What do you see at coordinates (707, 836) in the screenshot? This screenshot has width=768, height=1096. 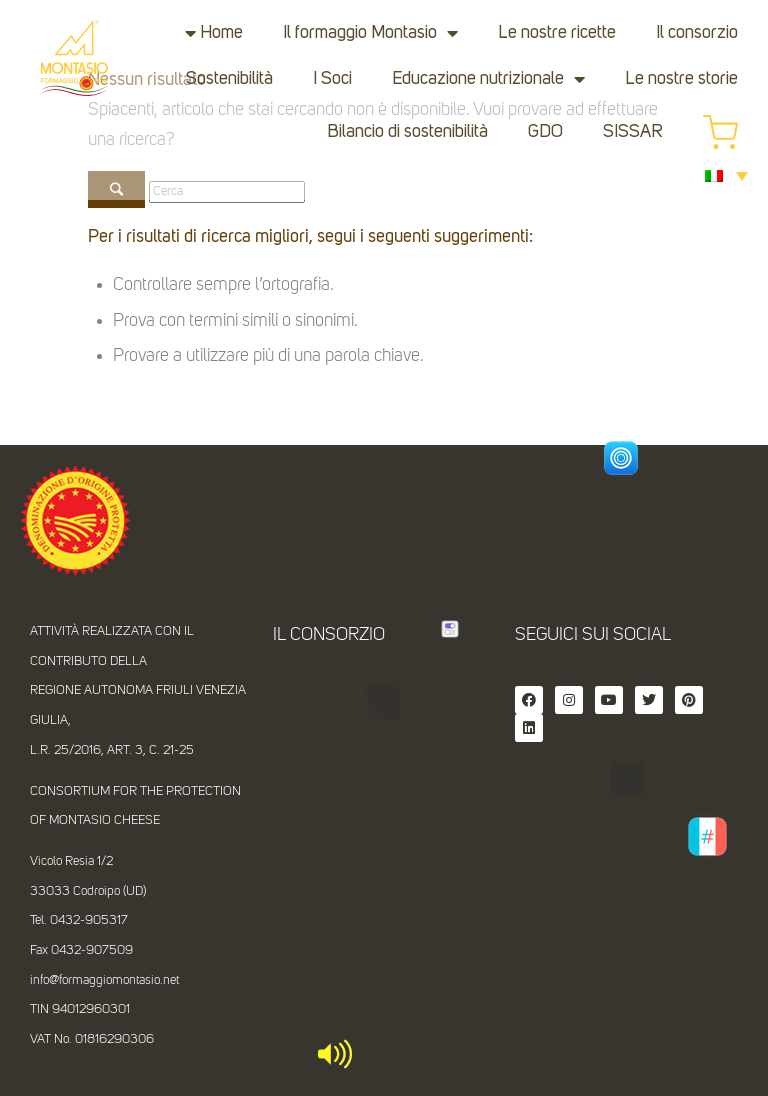 I see `launch ryujinx nintendo switch emulator` at bounding box center [707, 836].